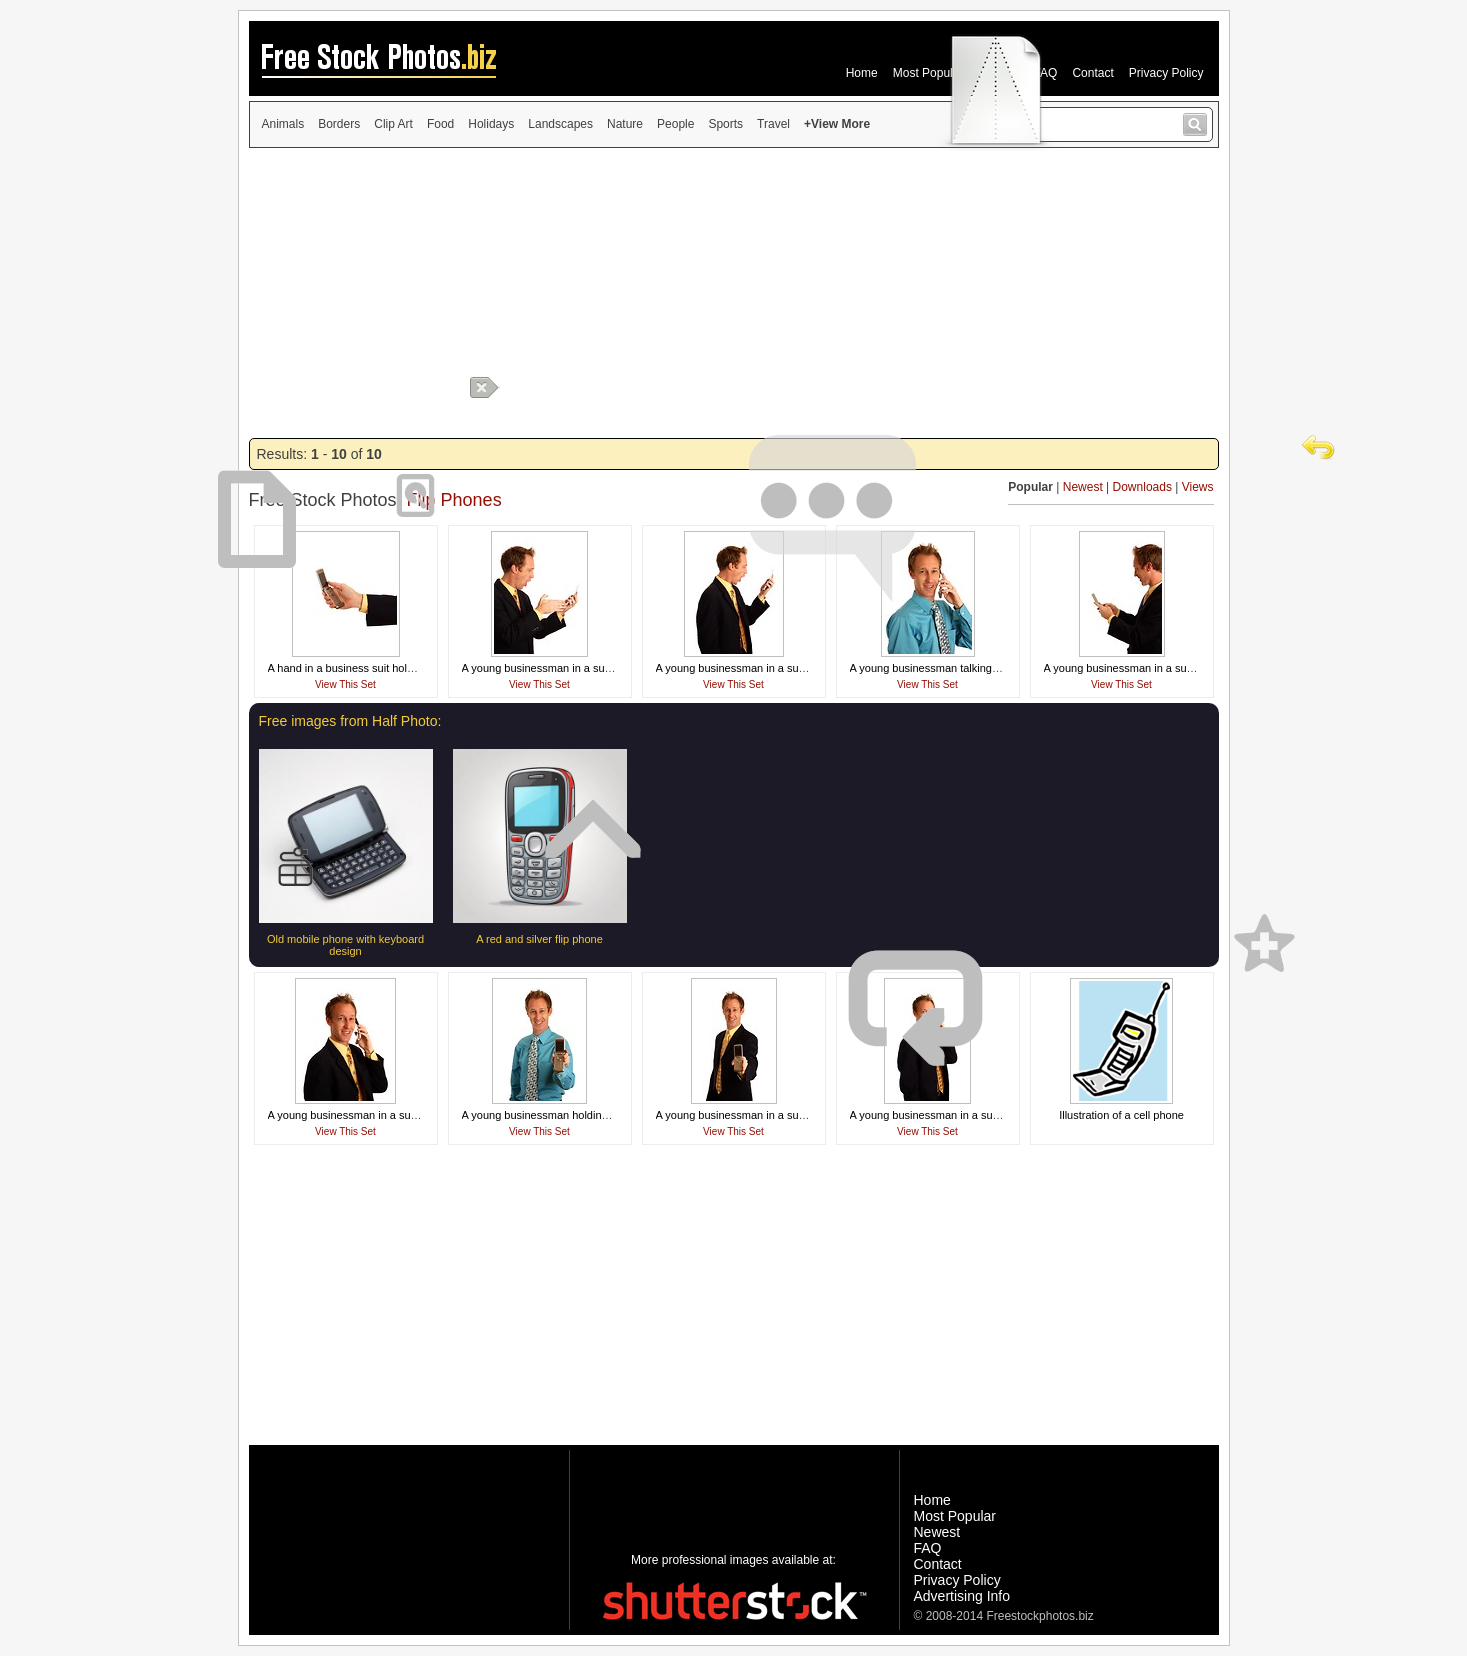 The image size is (1467, 1656). I want to click on navigate up or go to parent directory, so click(593, 826).